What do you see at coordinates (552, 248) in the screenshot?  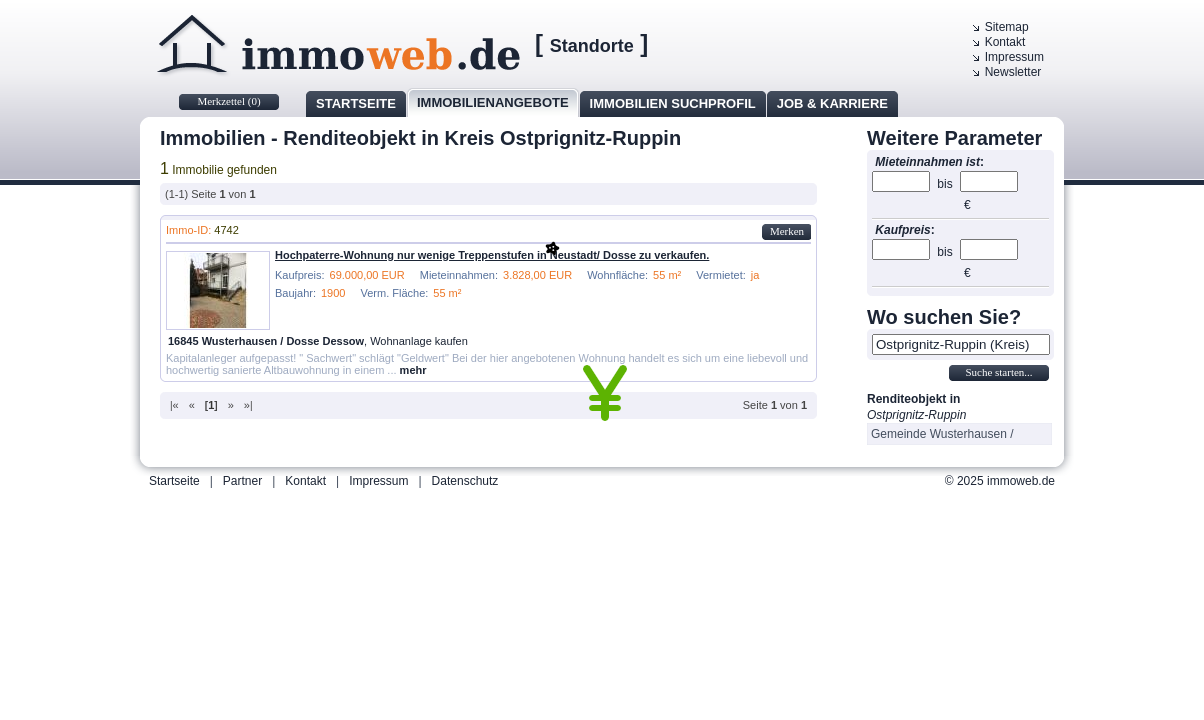 I see `indicates a disease or infection status` at bounding box center [552, 248].